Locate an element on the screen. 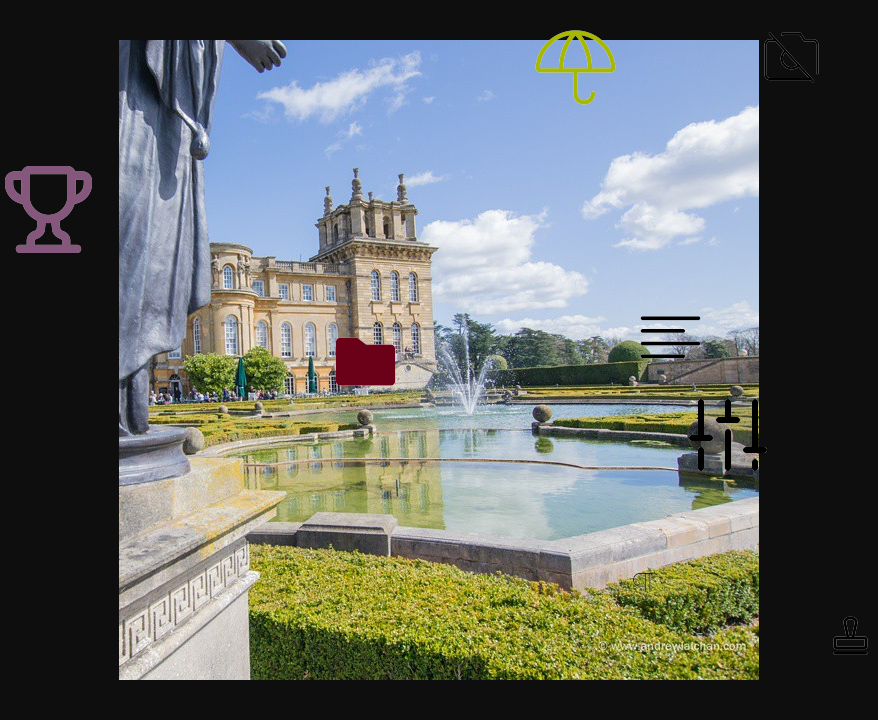 The width and height of the screenshot is (878, 720). camera is disabled or unavailable is located at coordinates (791, 57).